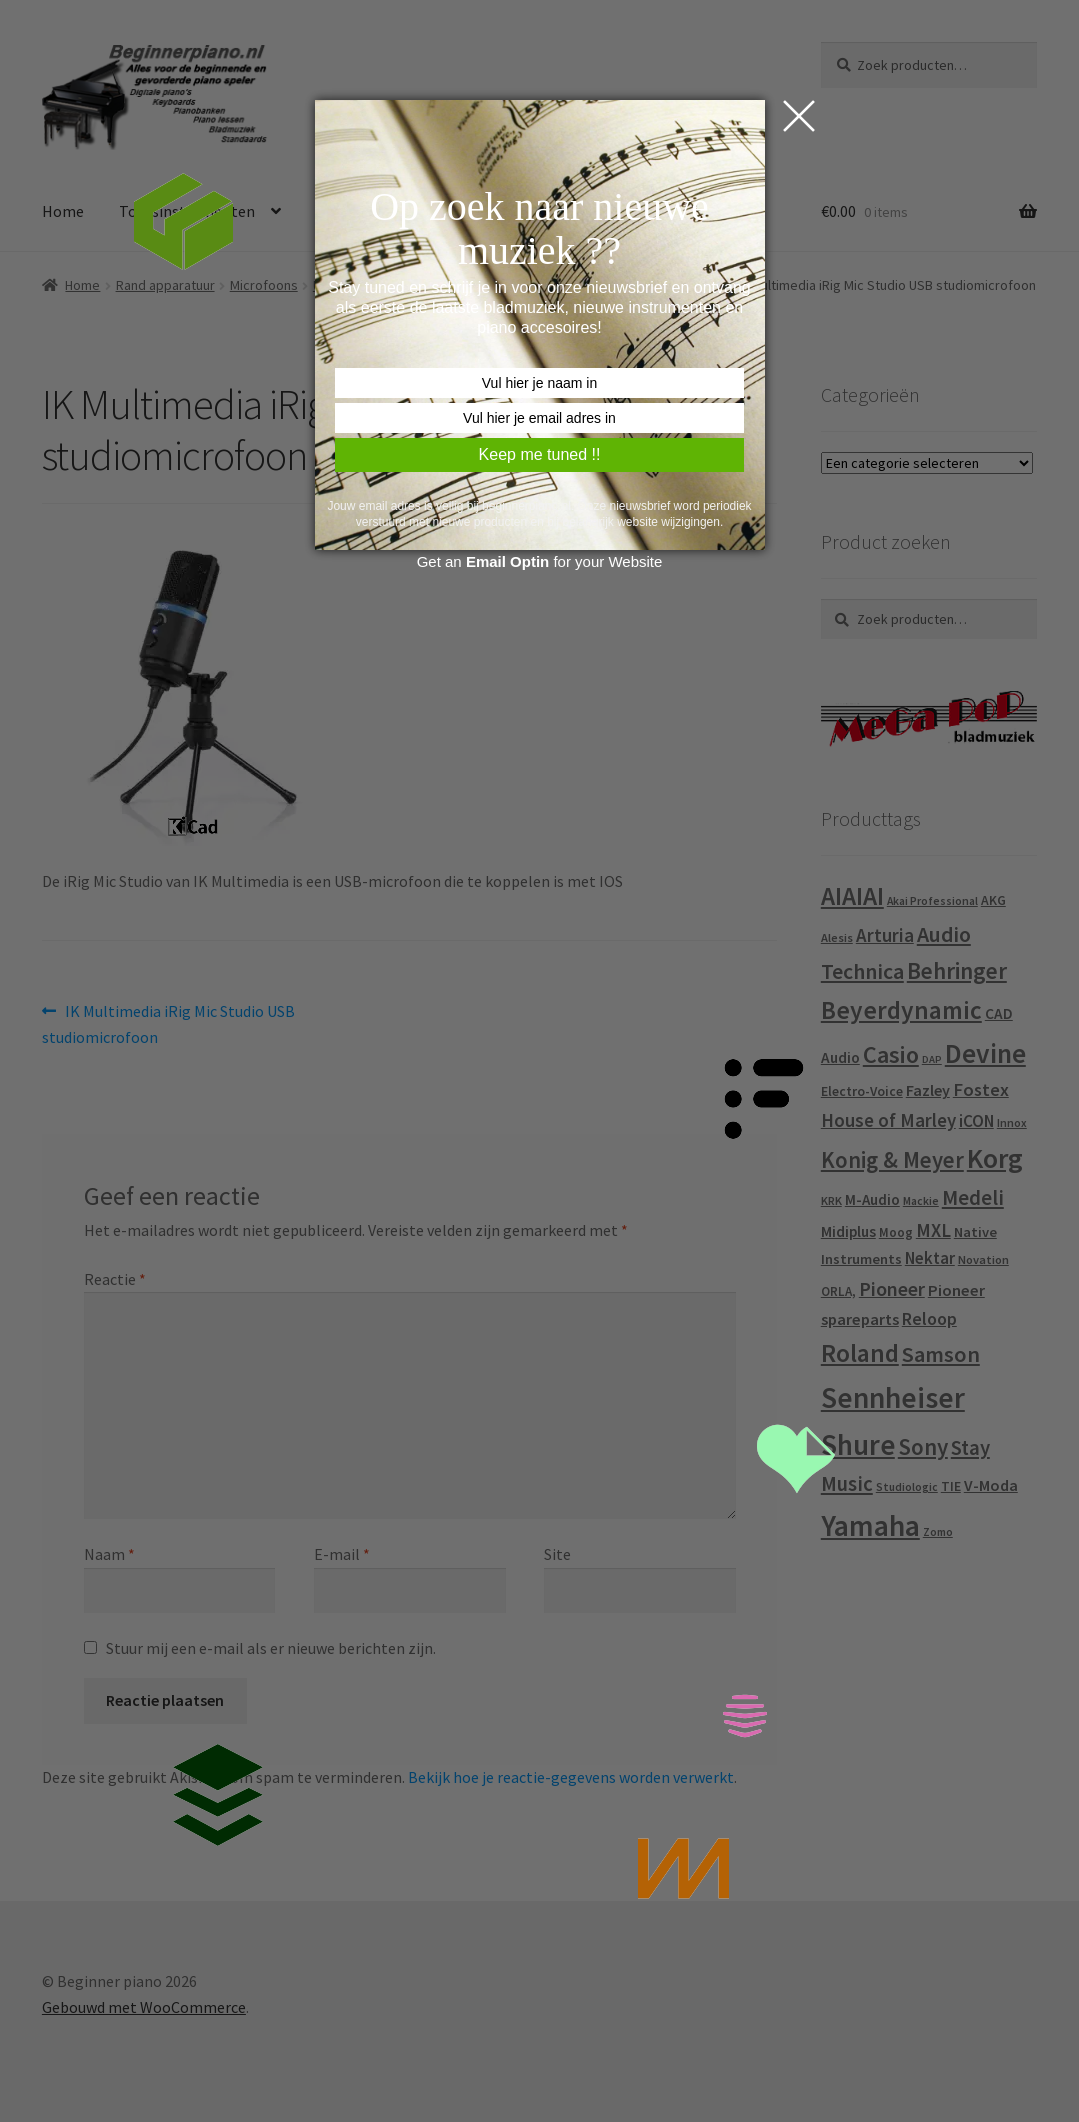 The image size is (1079, 2122). What do you see at coordinates (745, 1716) in the screenshot?
I see `open the Hive app` at bounding box center [745, 1716].